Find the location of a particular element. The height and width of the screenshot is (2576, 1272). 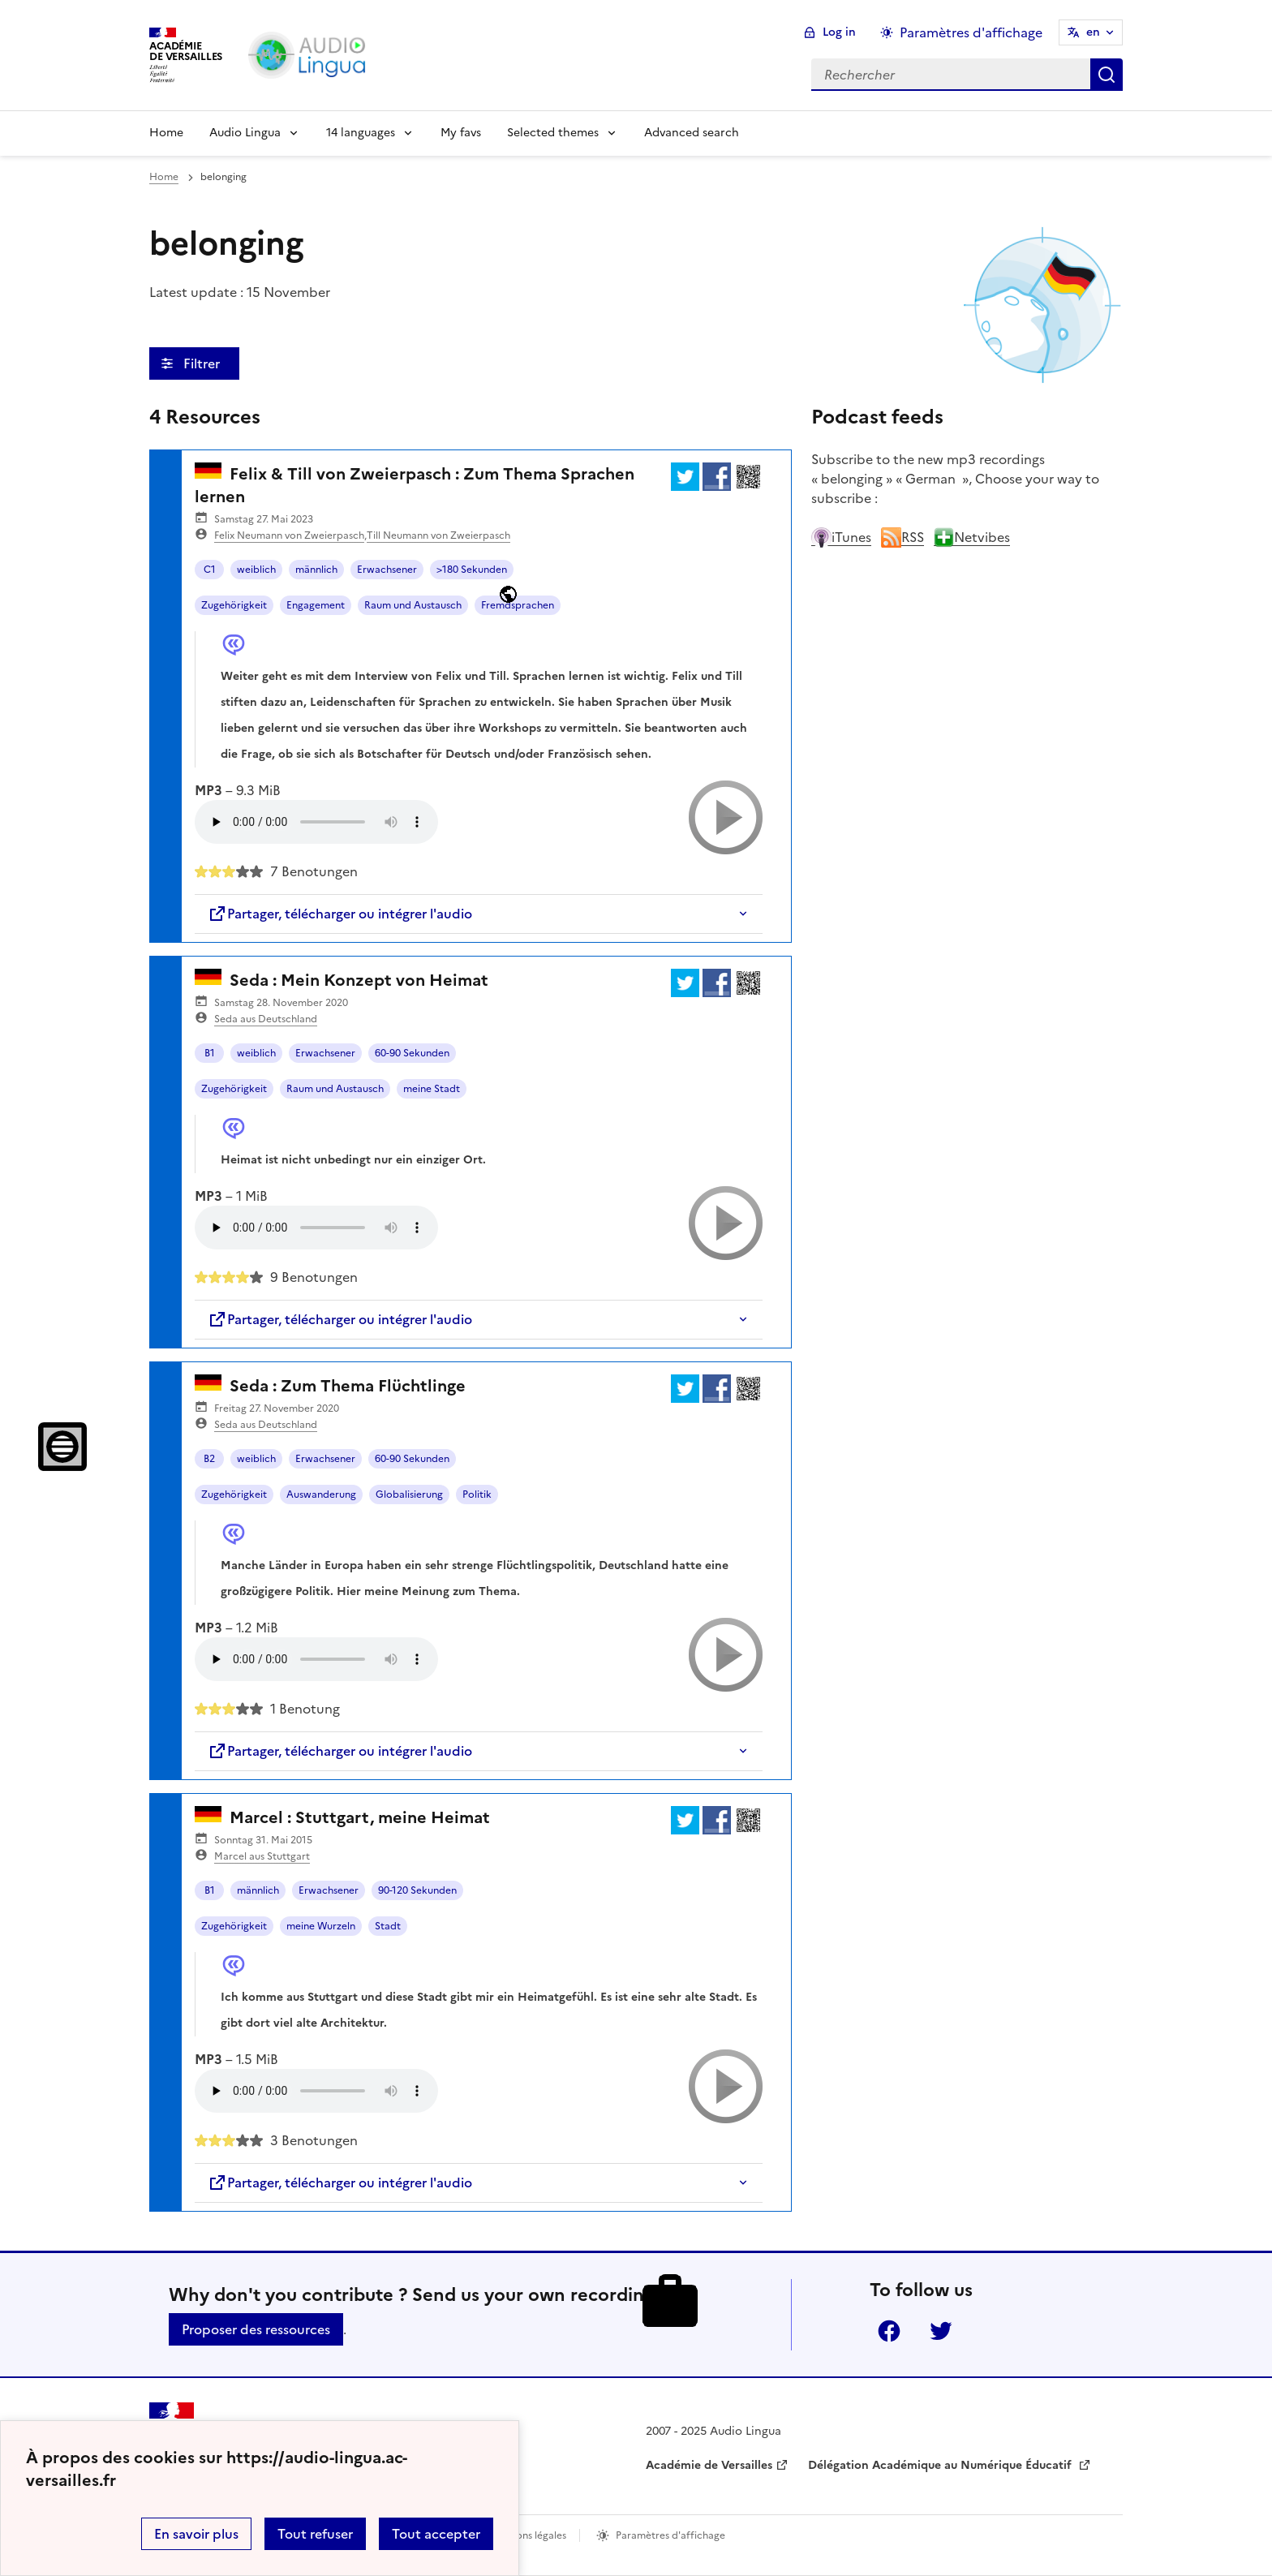

access work-related files or apps is located at coordinates (670, 2302).